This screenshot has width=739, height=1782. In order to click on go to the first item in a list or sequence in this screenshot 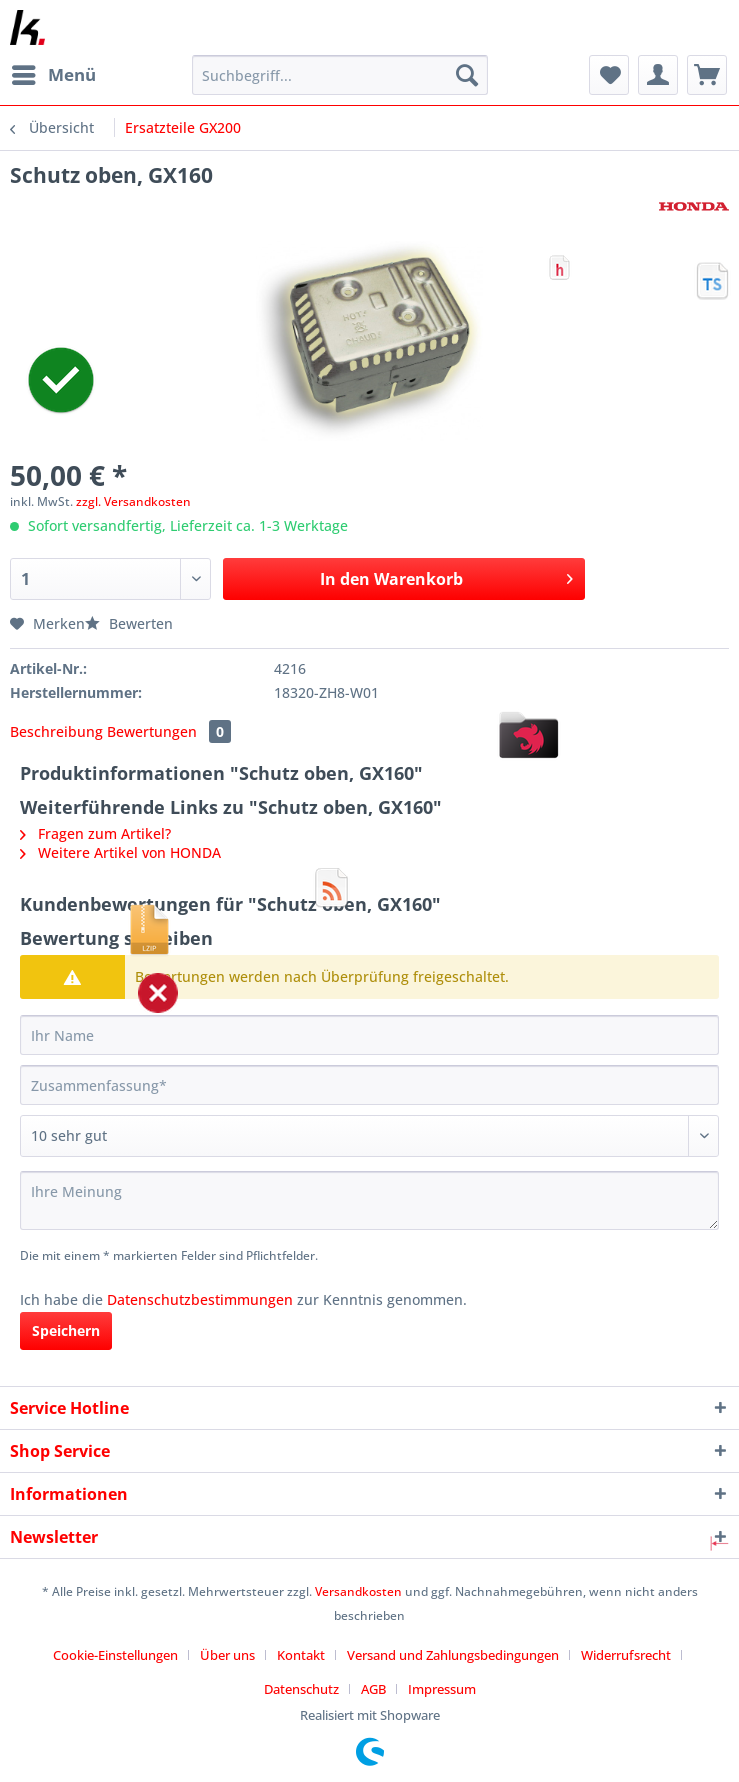, I will do `click(719, 1543)`.